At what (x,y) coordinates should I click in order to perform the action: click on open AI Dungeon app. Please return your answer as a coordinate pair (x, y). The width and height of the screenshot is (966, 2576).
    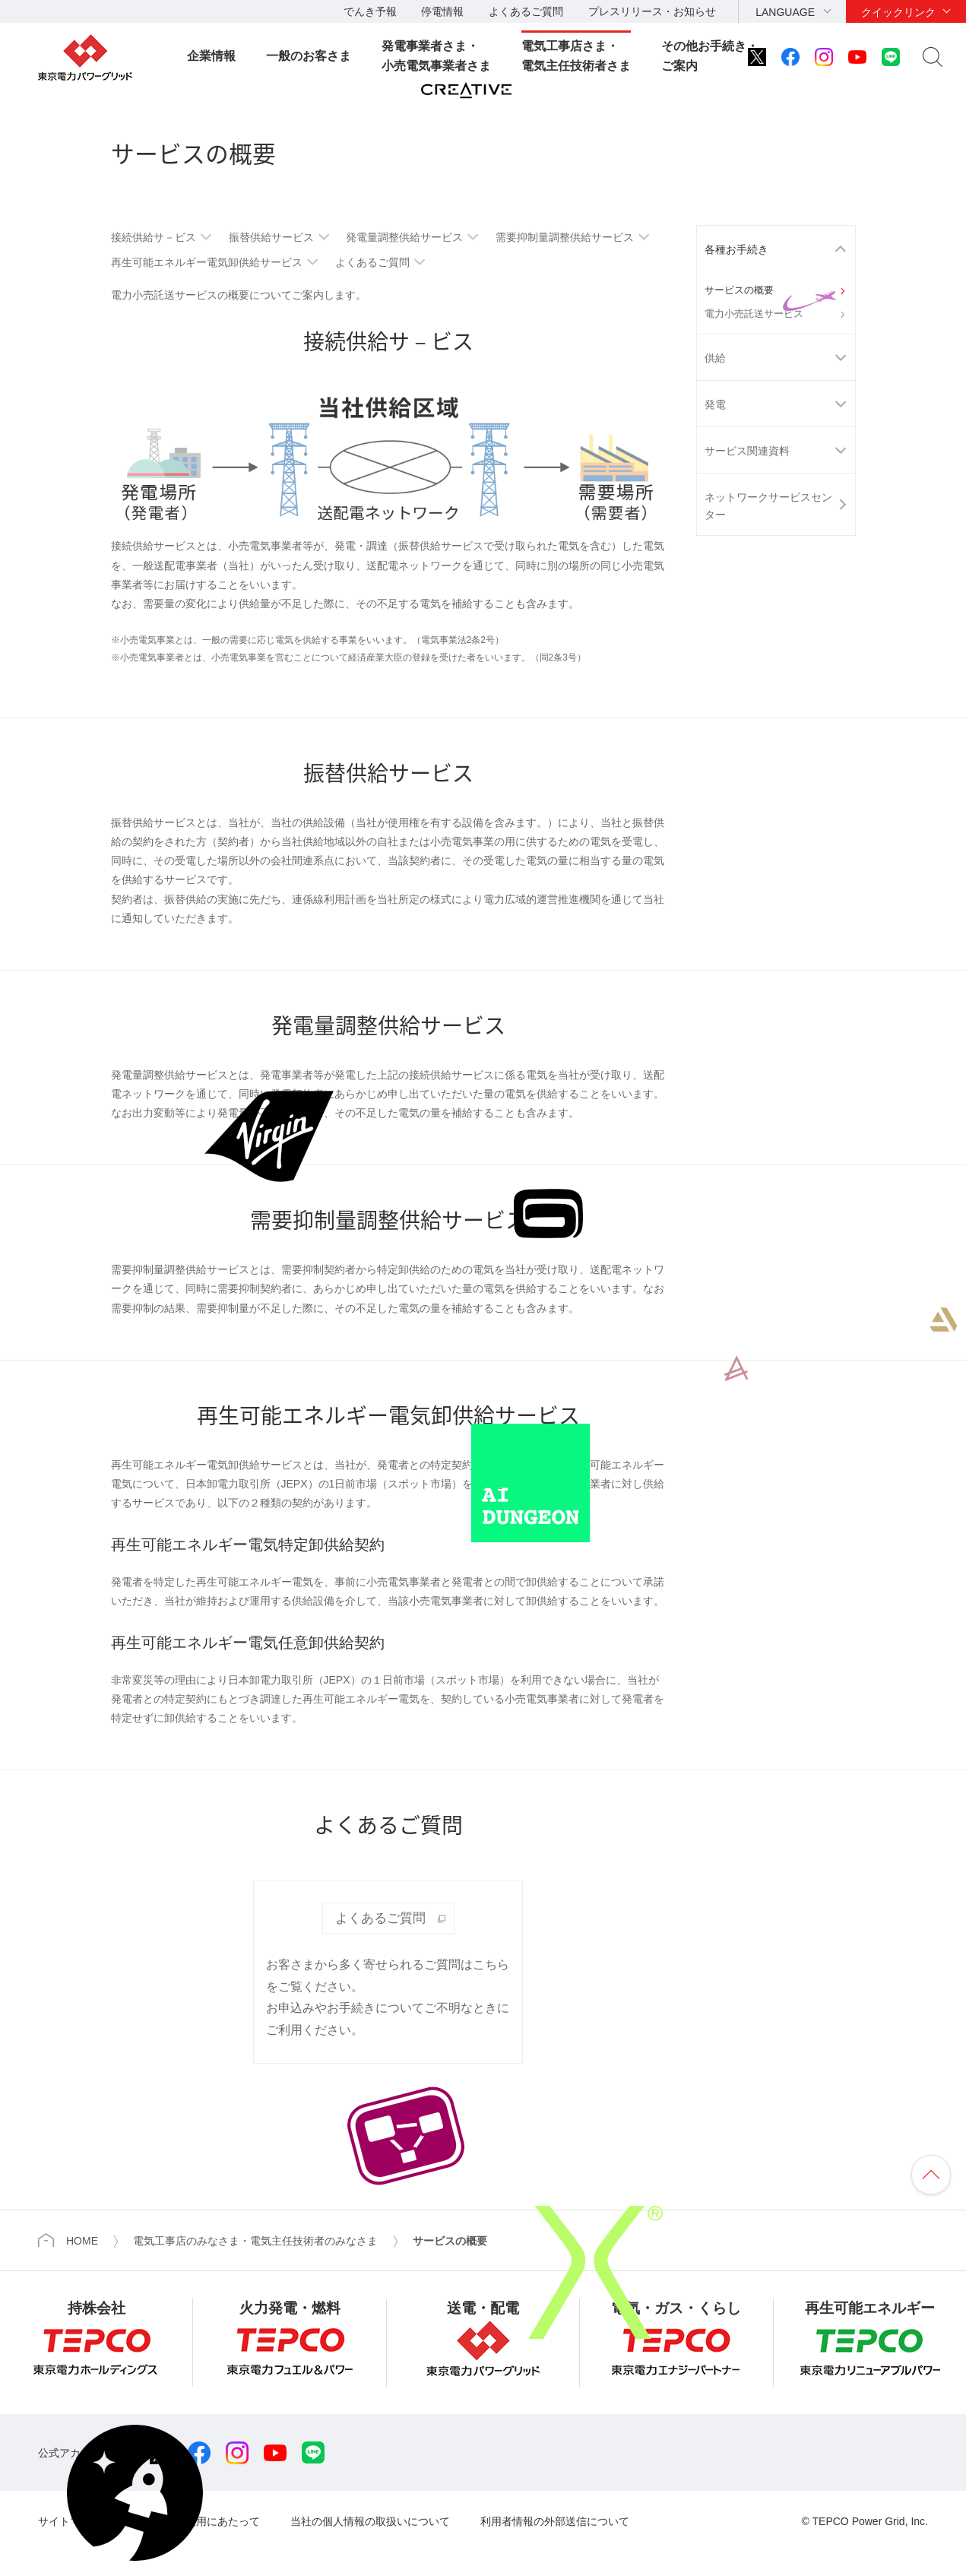
    Looking at the image, I should click on (531, 1483).